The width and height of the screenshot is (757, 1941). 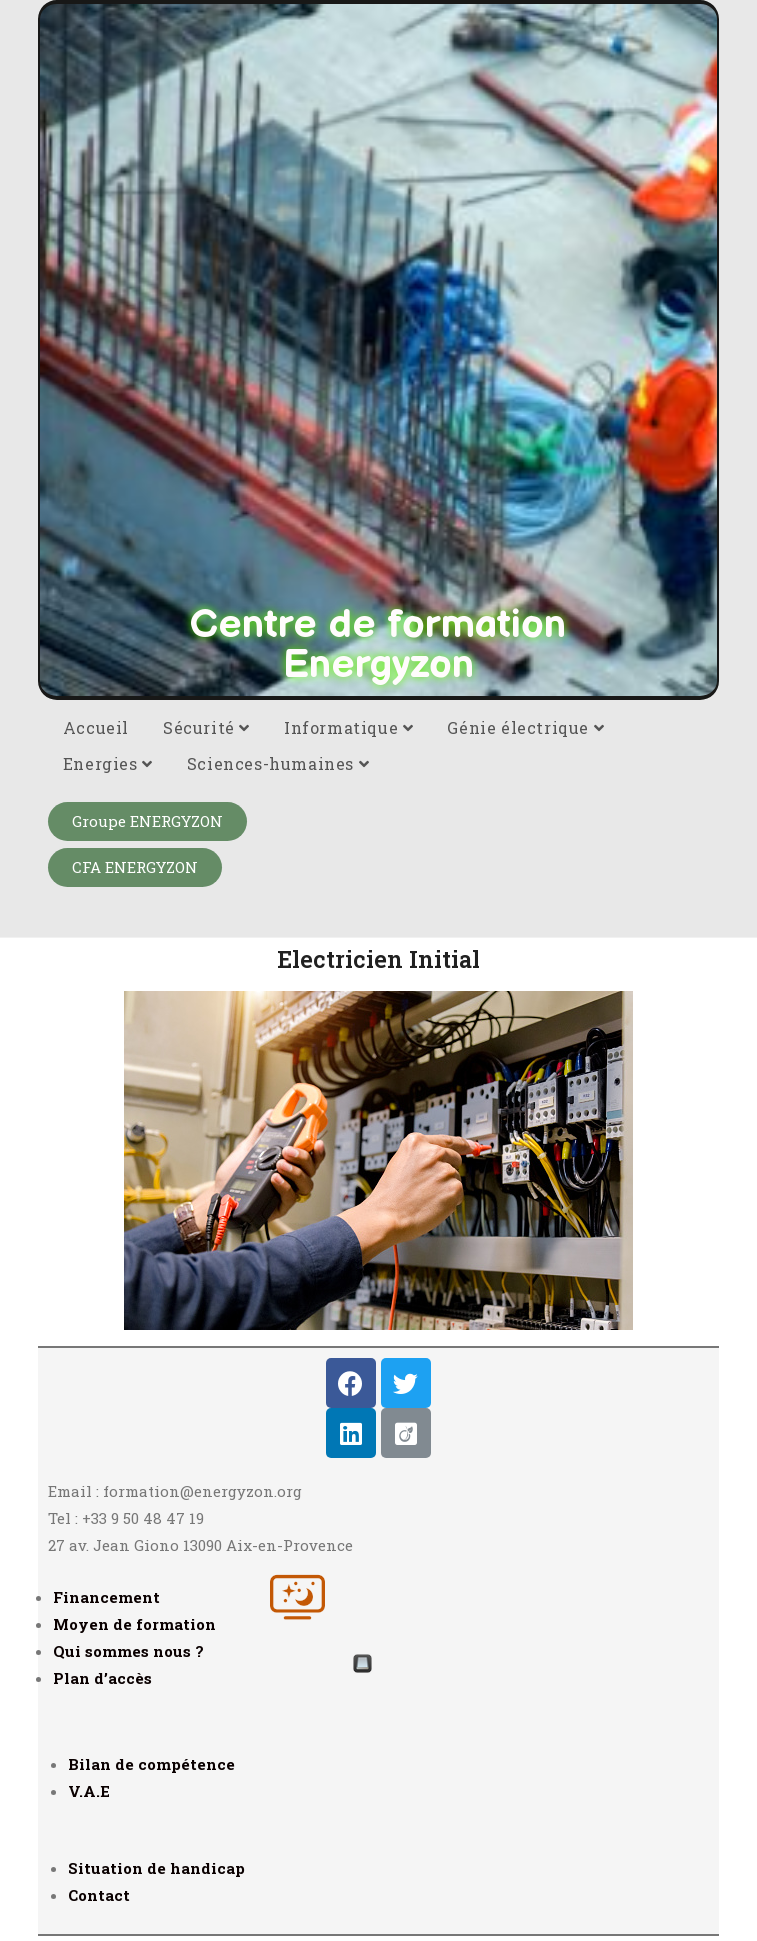 What do you see at coordinates (362, 1663) in the screenshot?
I see `access removable media or external drive` at bounding box center [362, 1663].